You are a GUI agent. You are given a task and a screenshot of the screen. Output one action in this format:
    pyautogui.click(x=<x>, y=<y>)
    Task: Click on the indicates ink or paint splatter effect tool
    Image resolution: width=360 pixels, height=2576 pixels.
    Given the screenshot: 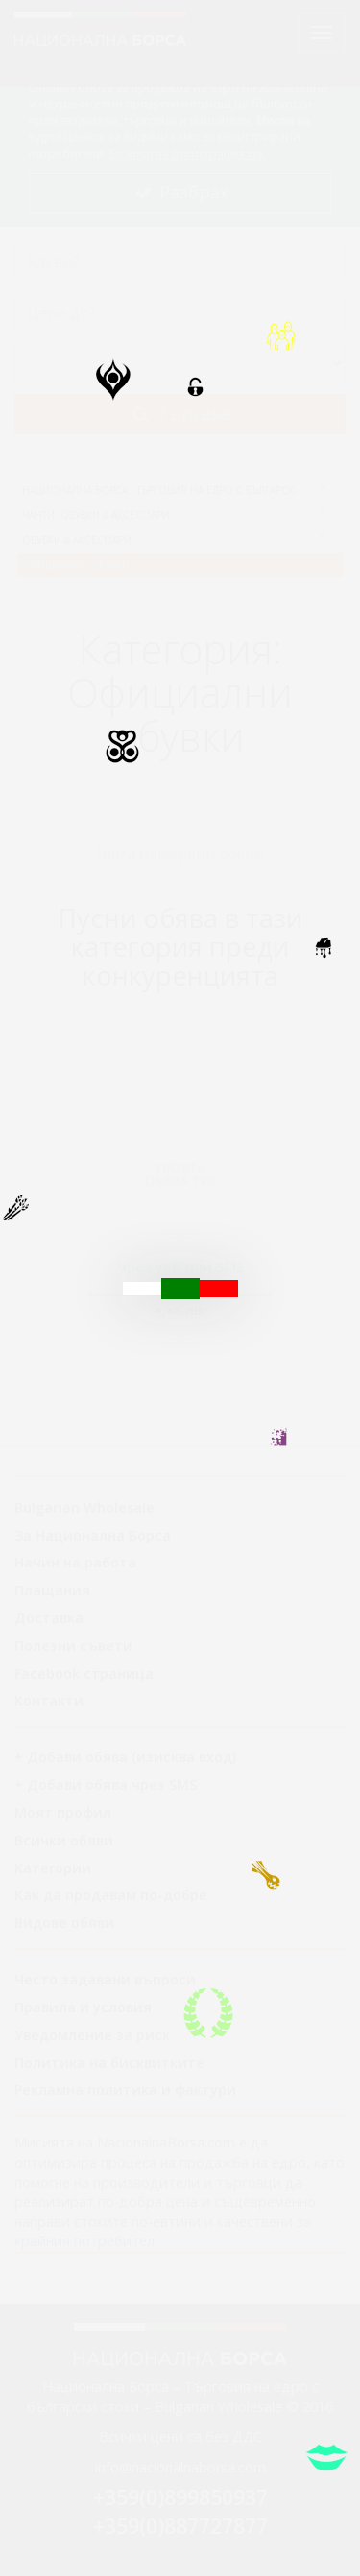 What is the action you would take?
    pyautogui.click(x=278, y=1437)
    